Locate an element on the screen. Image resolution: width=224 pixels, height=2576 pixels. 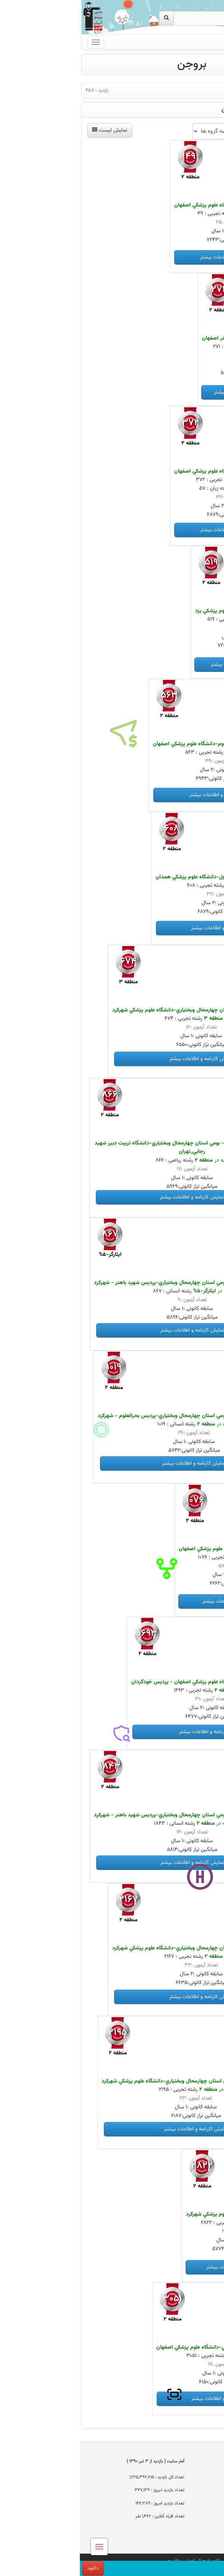
view location-based pricing or costs is located at coordinates (124, 733).